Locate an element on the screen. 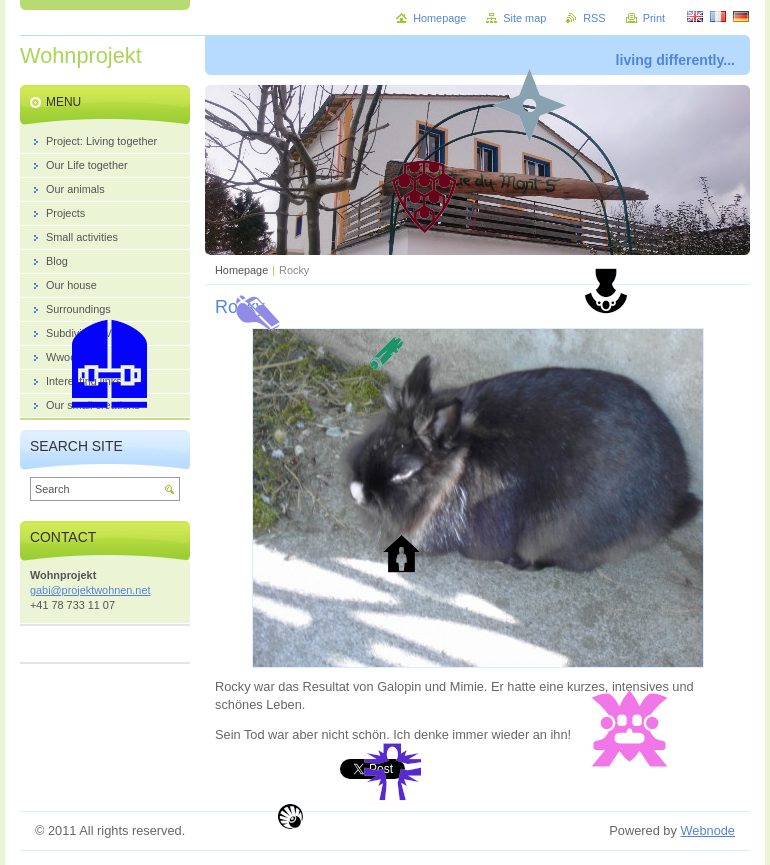 This screenshot has height=865, width=770. activate energy shield or defensive ability is located at coordinates (424, 197).